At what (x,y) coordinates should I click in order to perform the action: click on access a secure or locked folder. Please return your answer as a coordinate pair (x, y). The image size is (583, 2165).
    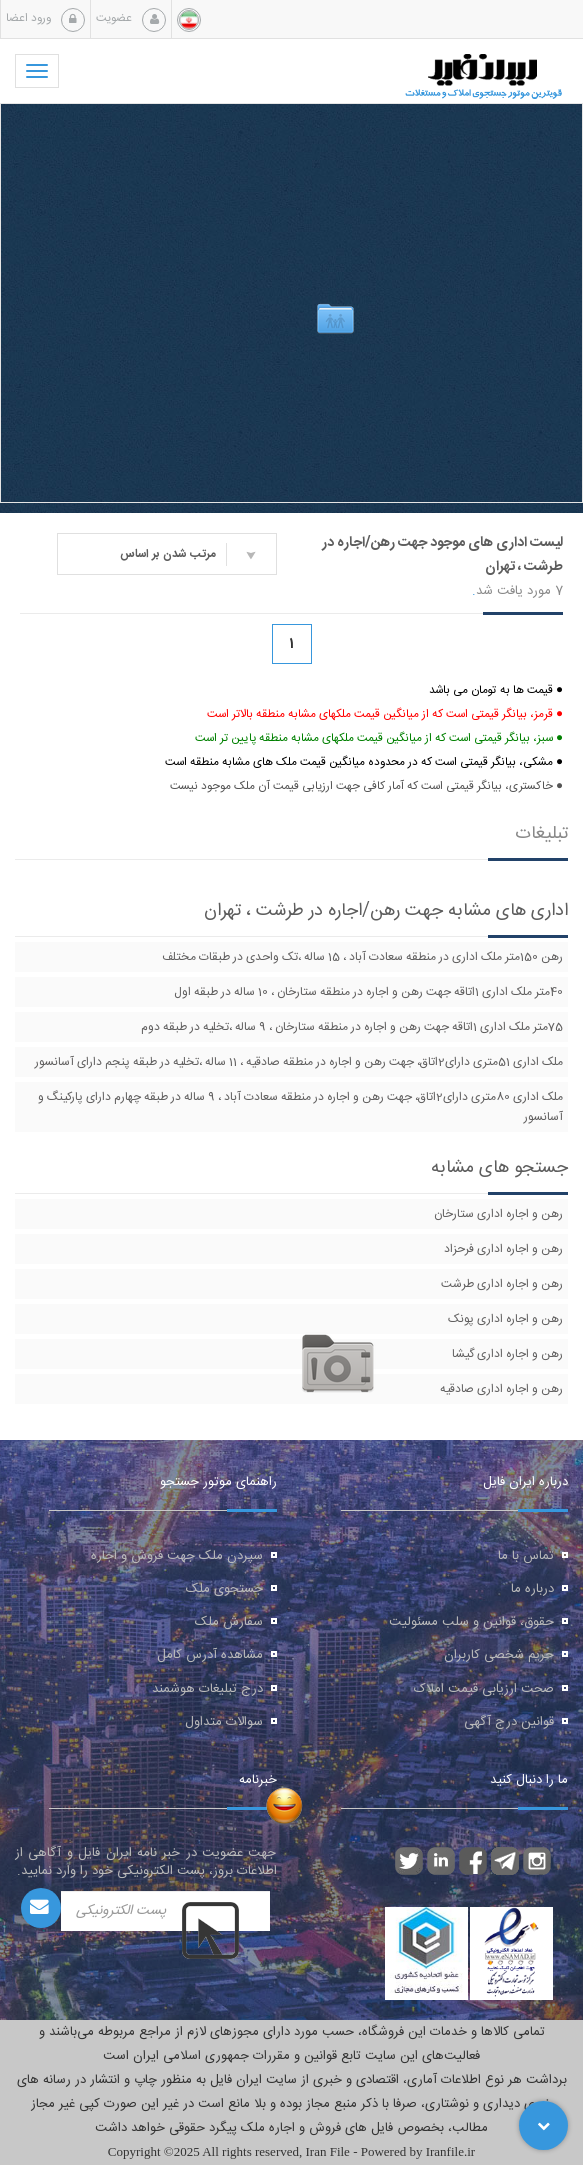
    Looking at the image, I should click on (337, 1364).